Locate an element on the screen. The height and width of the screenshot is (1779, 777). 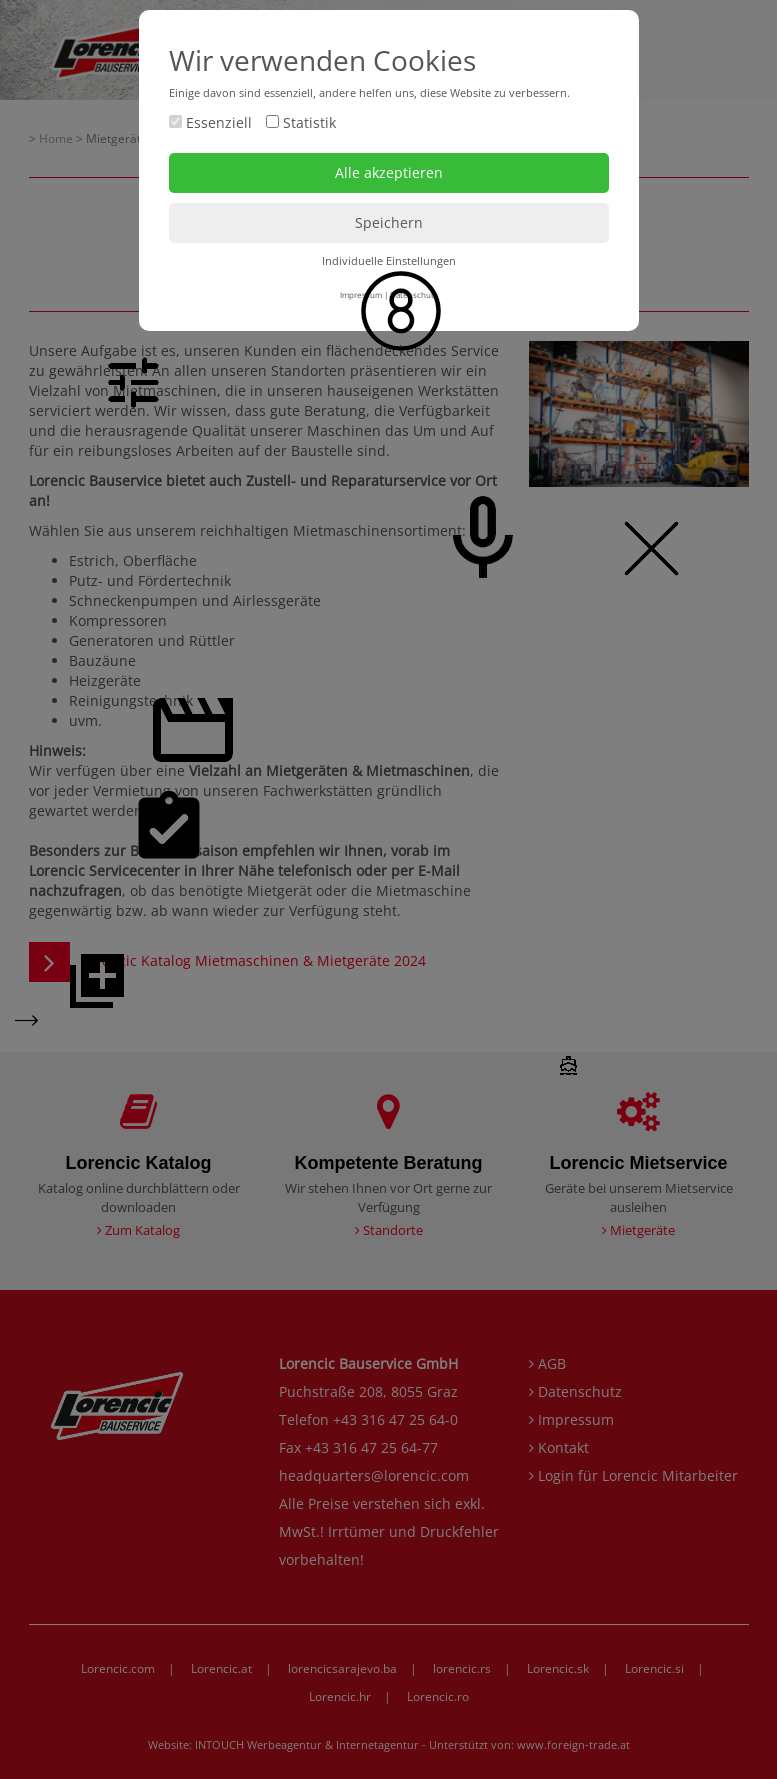
get directions by ferry or boat is located at coordinates (568, 1065).